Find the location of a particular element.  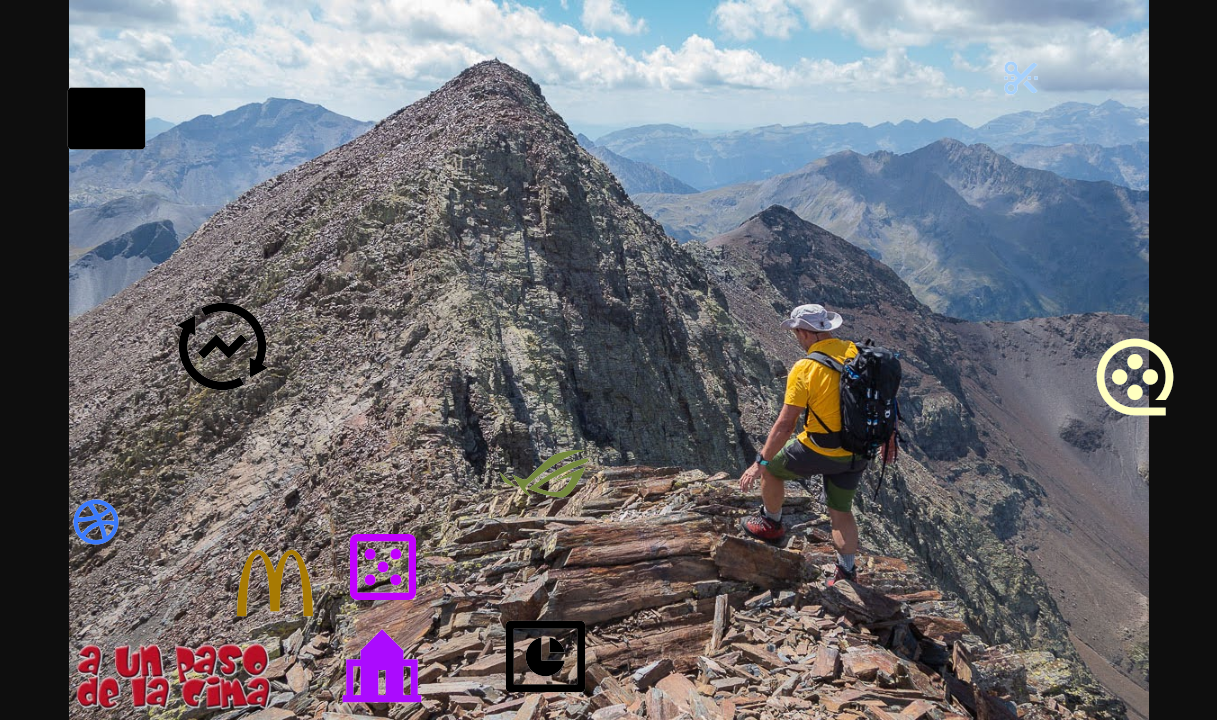

browse movies or video content is located at coordinates (1135, 377).